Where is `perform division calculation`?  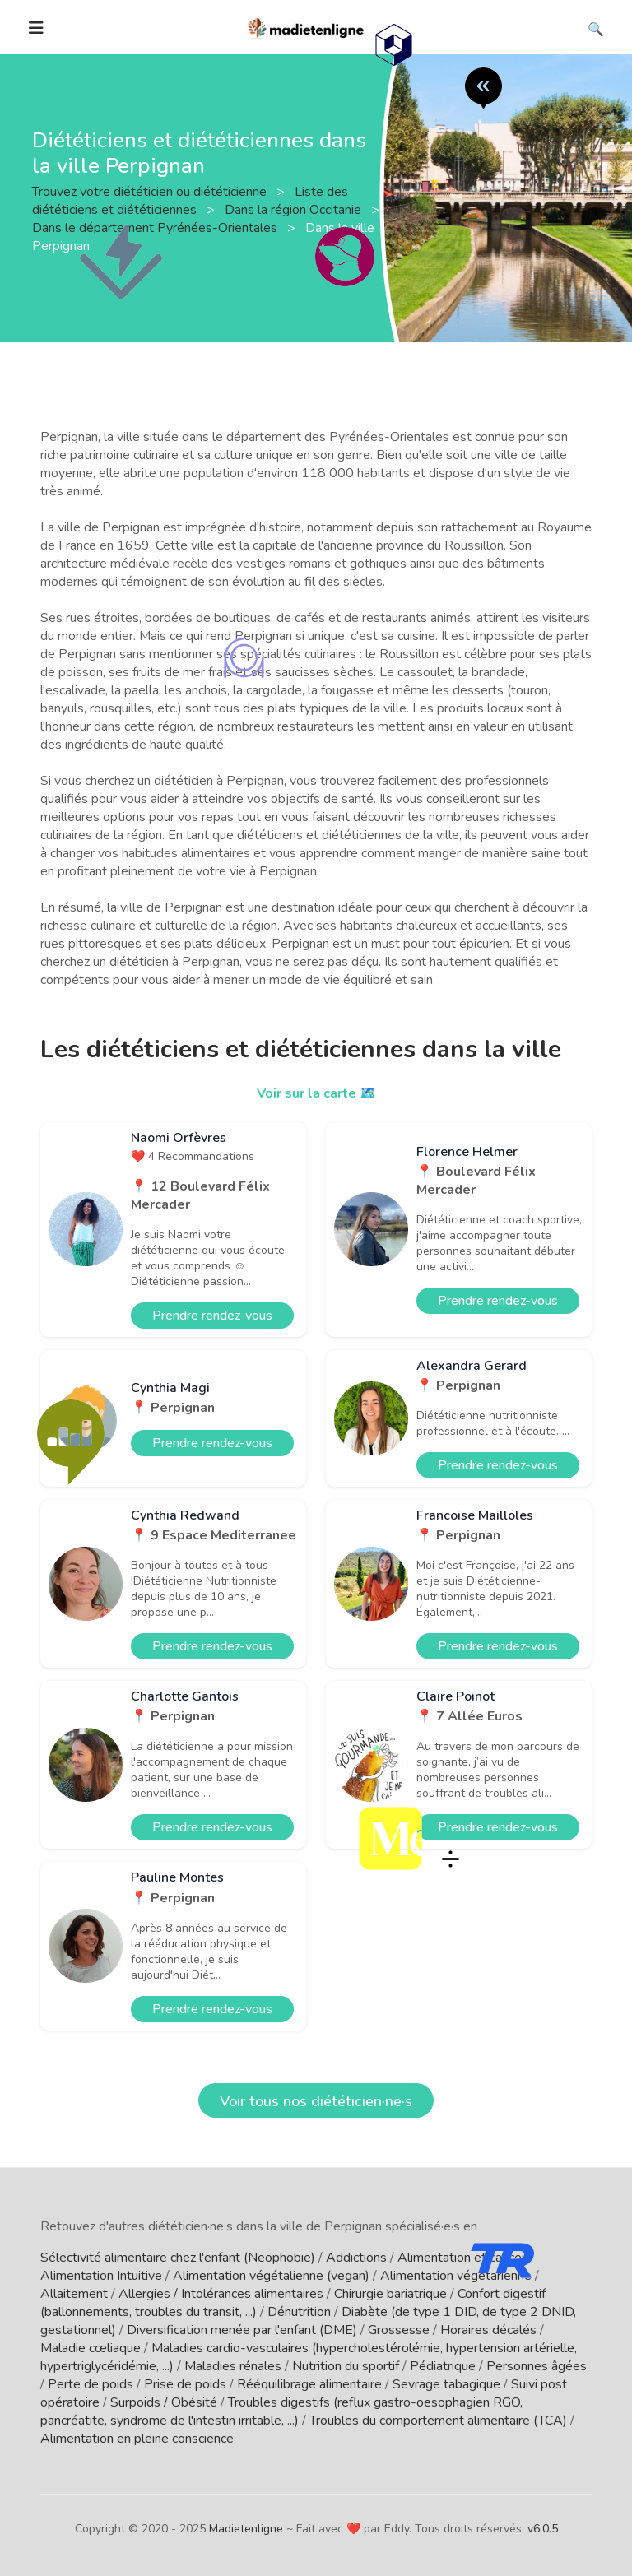
perform division calculation is located at coordinates (450, 1859).